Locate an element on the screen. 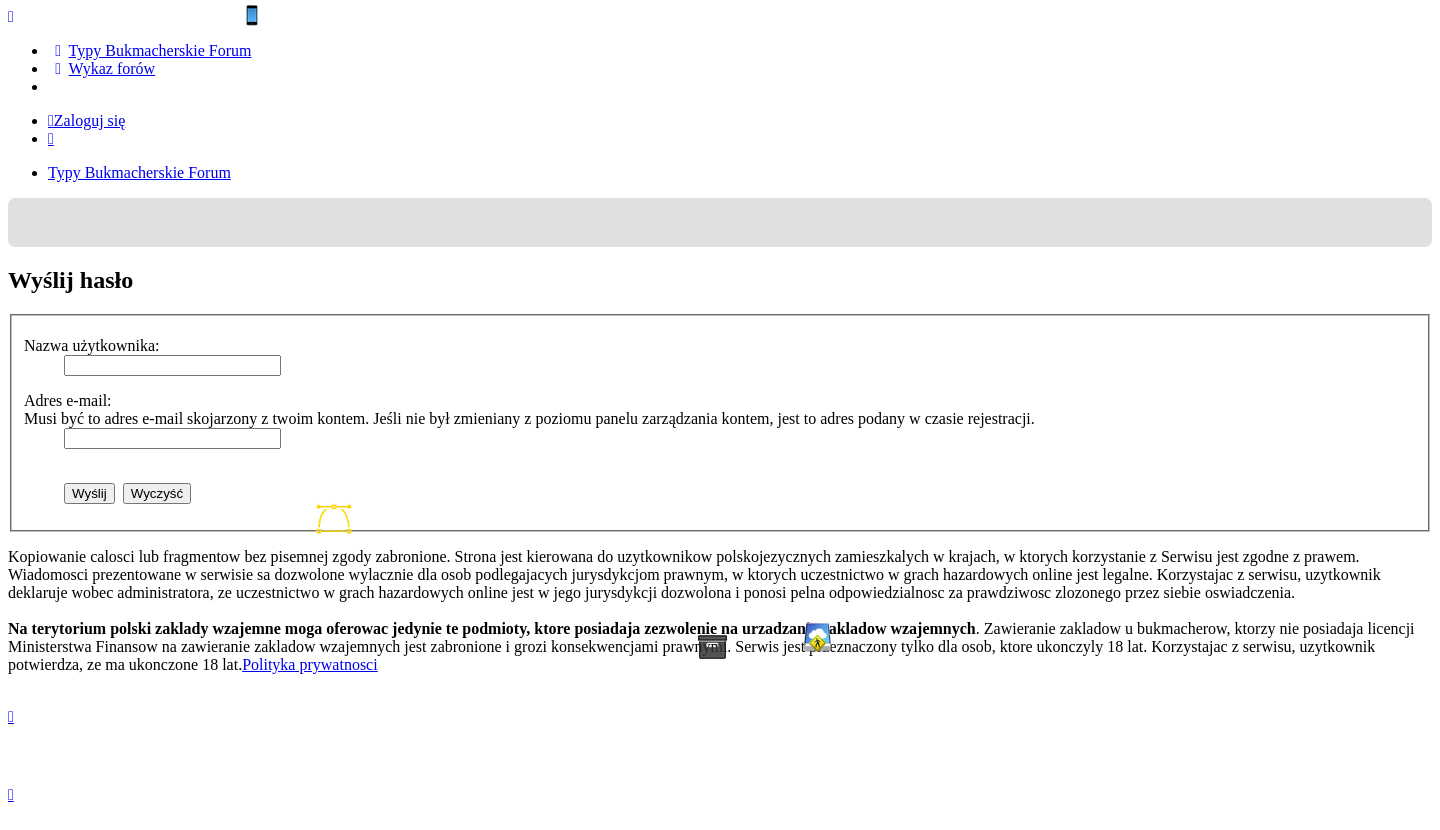  access shape library in iMovie is located at coordinates (334, 519).